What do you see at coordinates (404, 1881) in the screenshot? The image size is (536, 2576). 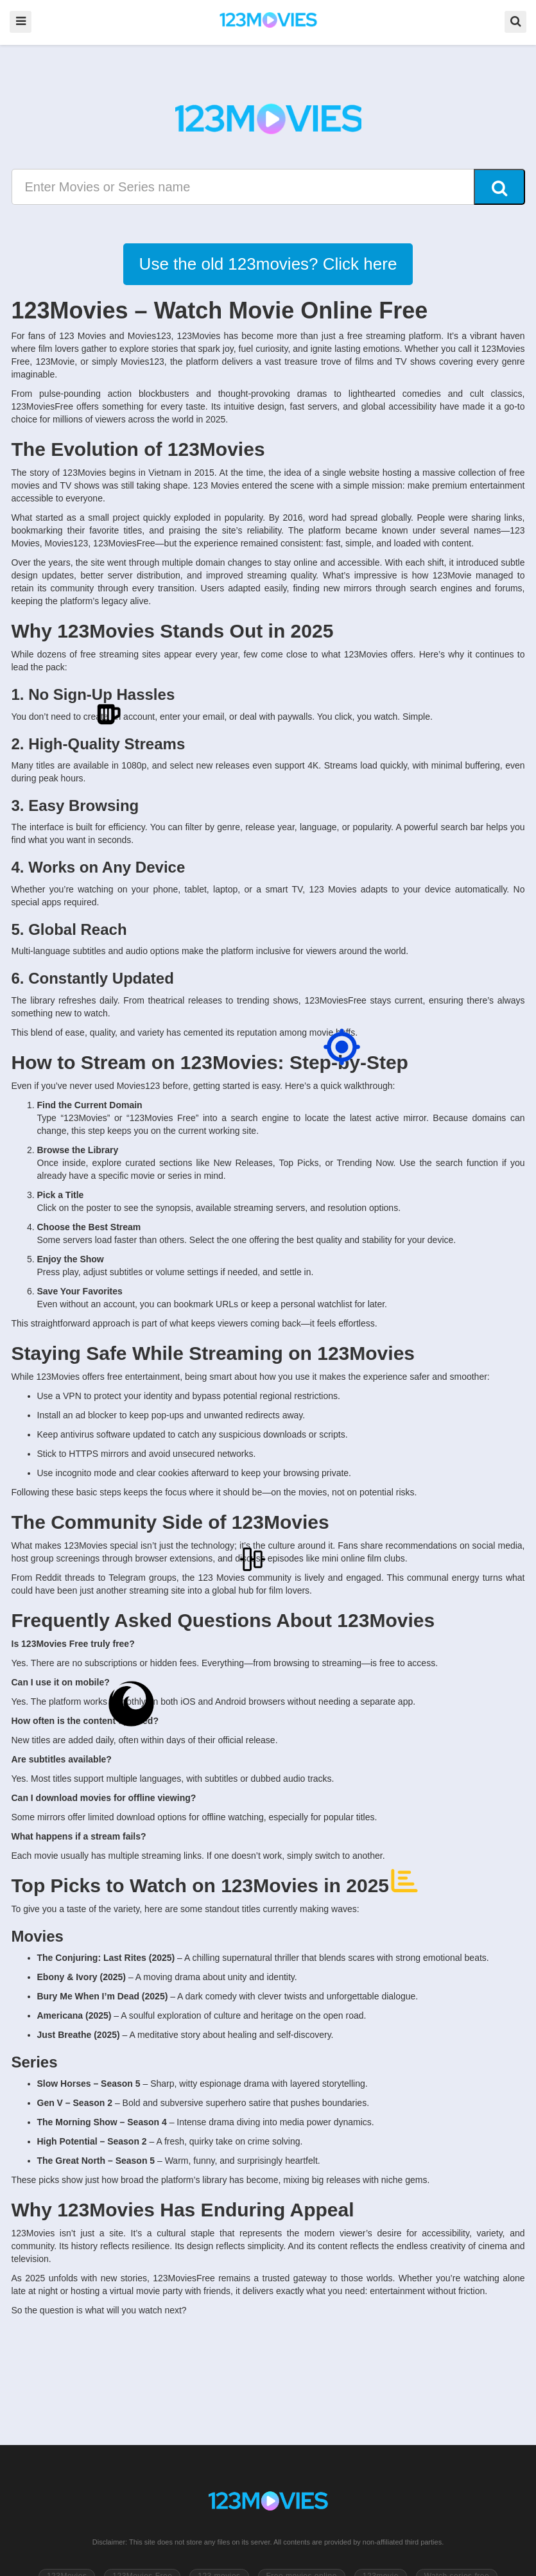 I see `view analytics or statistics` at bounding box center [404, 1881].